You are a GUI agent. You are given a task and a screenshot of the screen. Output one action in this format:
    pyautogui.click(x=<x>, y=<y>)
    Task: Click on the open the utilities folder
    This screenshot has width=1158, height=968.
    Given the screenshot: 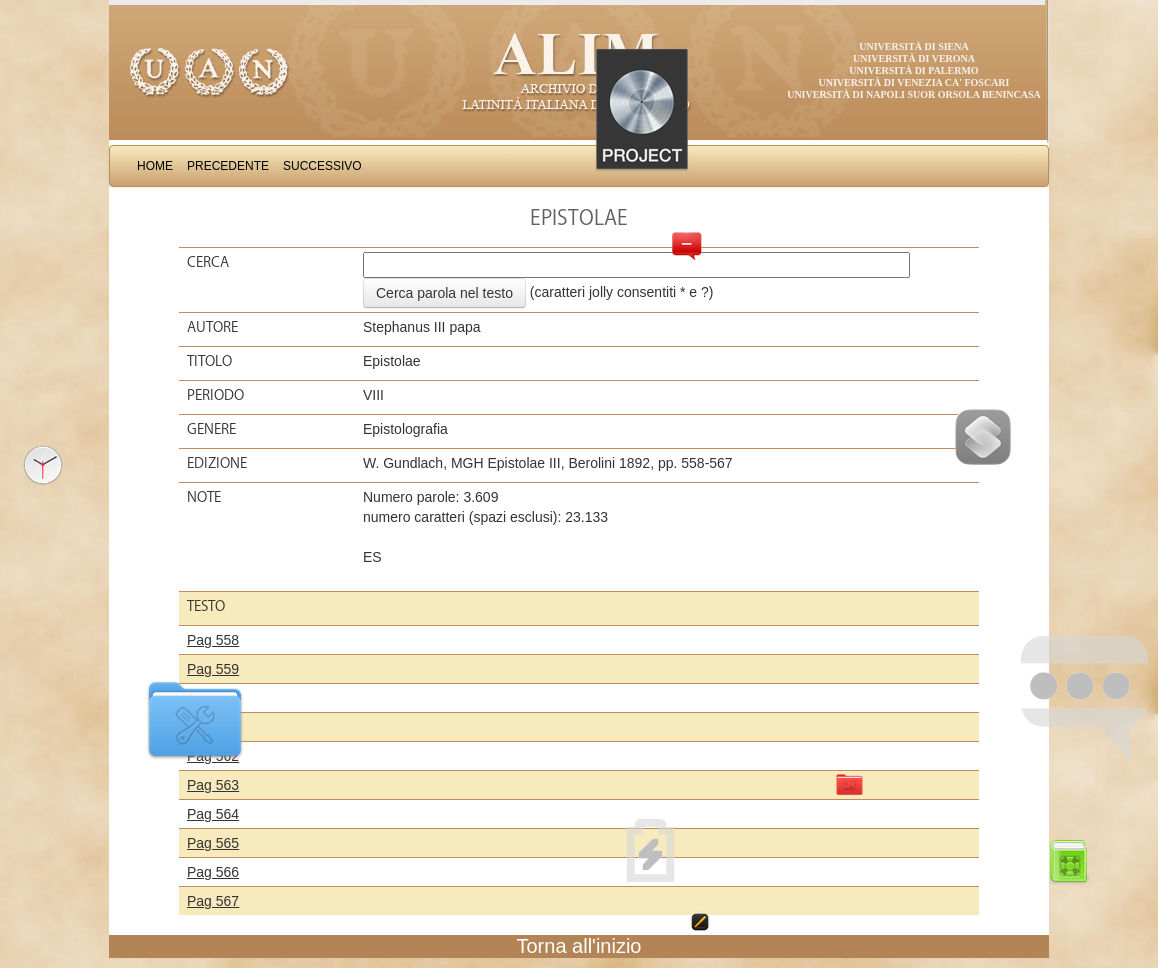 What is the action you would take?
    pyautogui.click(x=195, y=719)
    